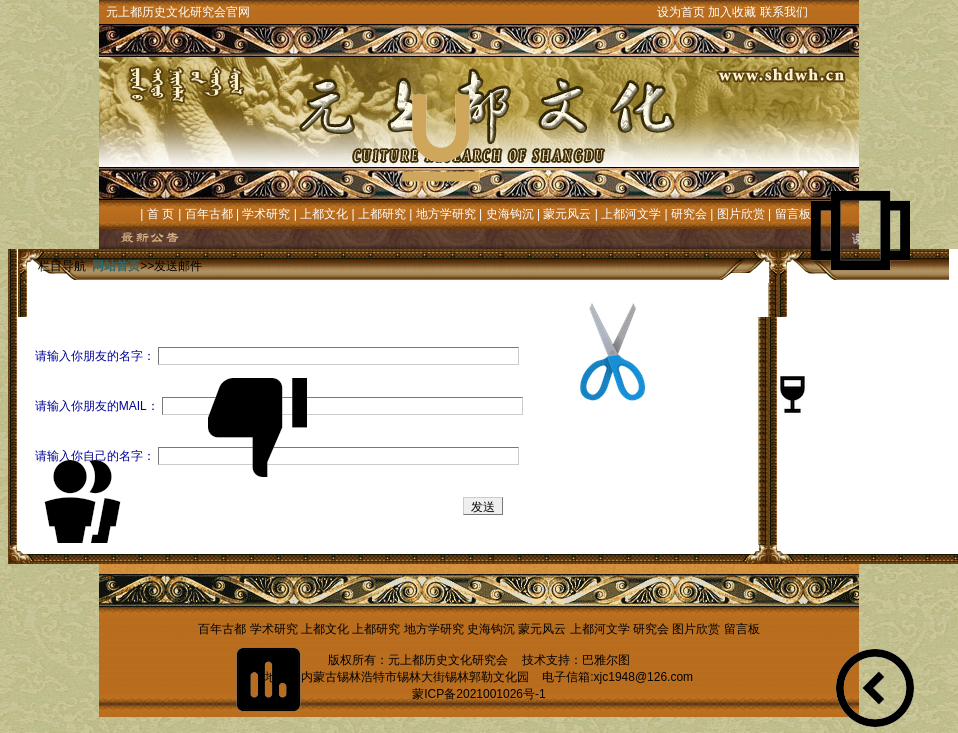 This screenshot has height=733, width=958. What do you see at coordinates (860, 230) in the screenshot?
I see `view content in carousel mode` at bounding box center [860, 230].